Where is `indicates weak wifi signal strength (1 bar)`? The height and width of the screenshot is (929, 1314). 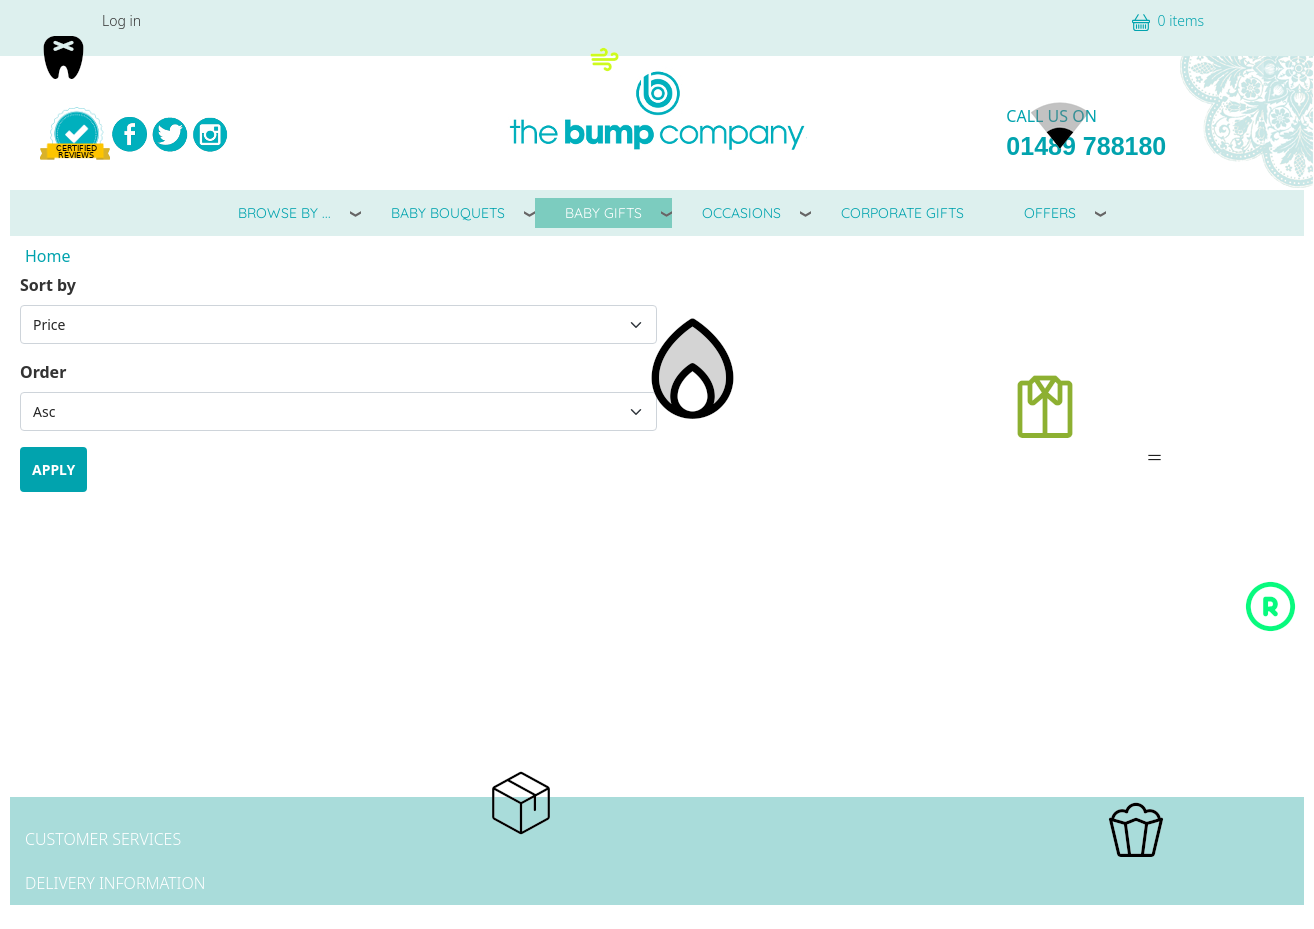
indicates weak wifi signal strength (1 bar) is located at coordinates (1060, 125).